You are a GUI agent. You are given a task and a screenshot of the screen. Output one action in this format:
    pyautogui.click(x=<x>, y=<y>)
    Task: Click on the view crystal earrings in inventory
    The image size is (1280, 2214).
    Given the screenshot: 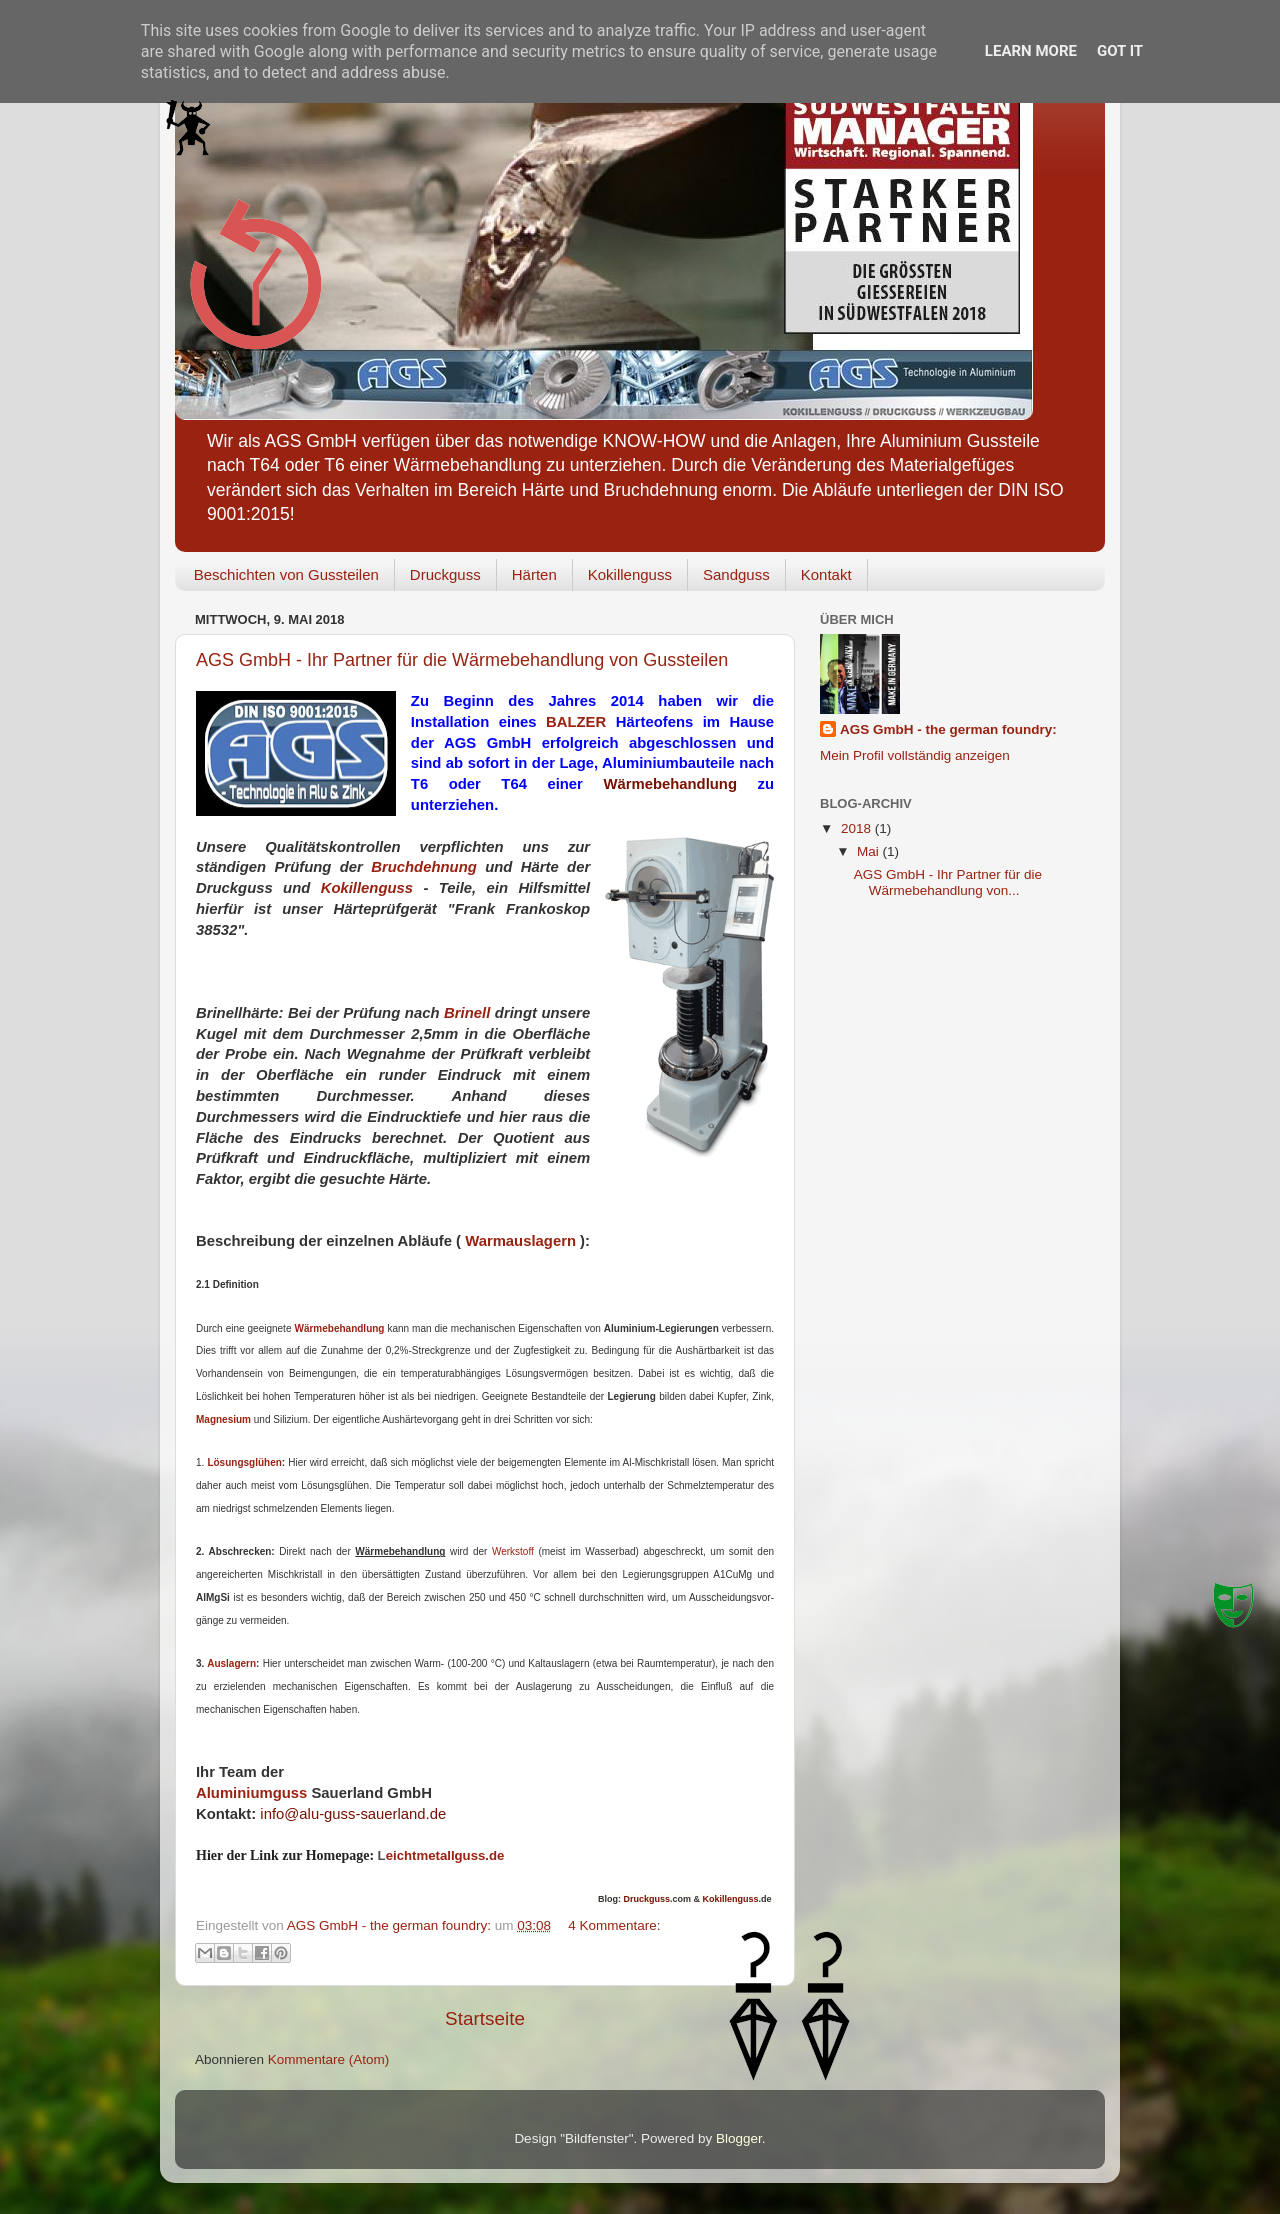 What is the action you would take?
    pyautogui.click(x=789, y=2003)
    